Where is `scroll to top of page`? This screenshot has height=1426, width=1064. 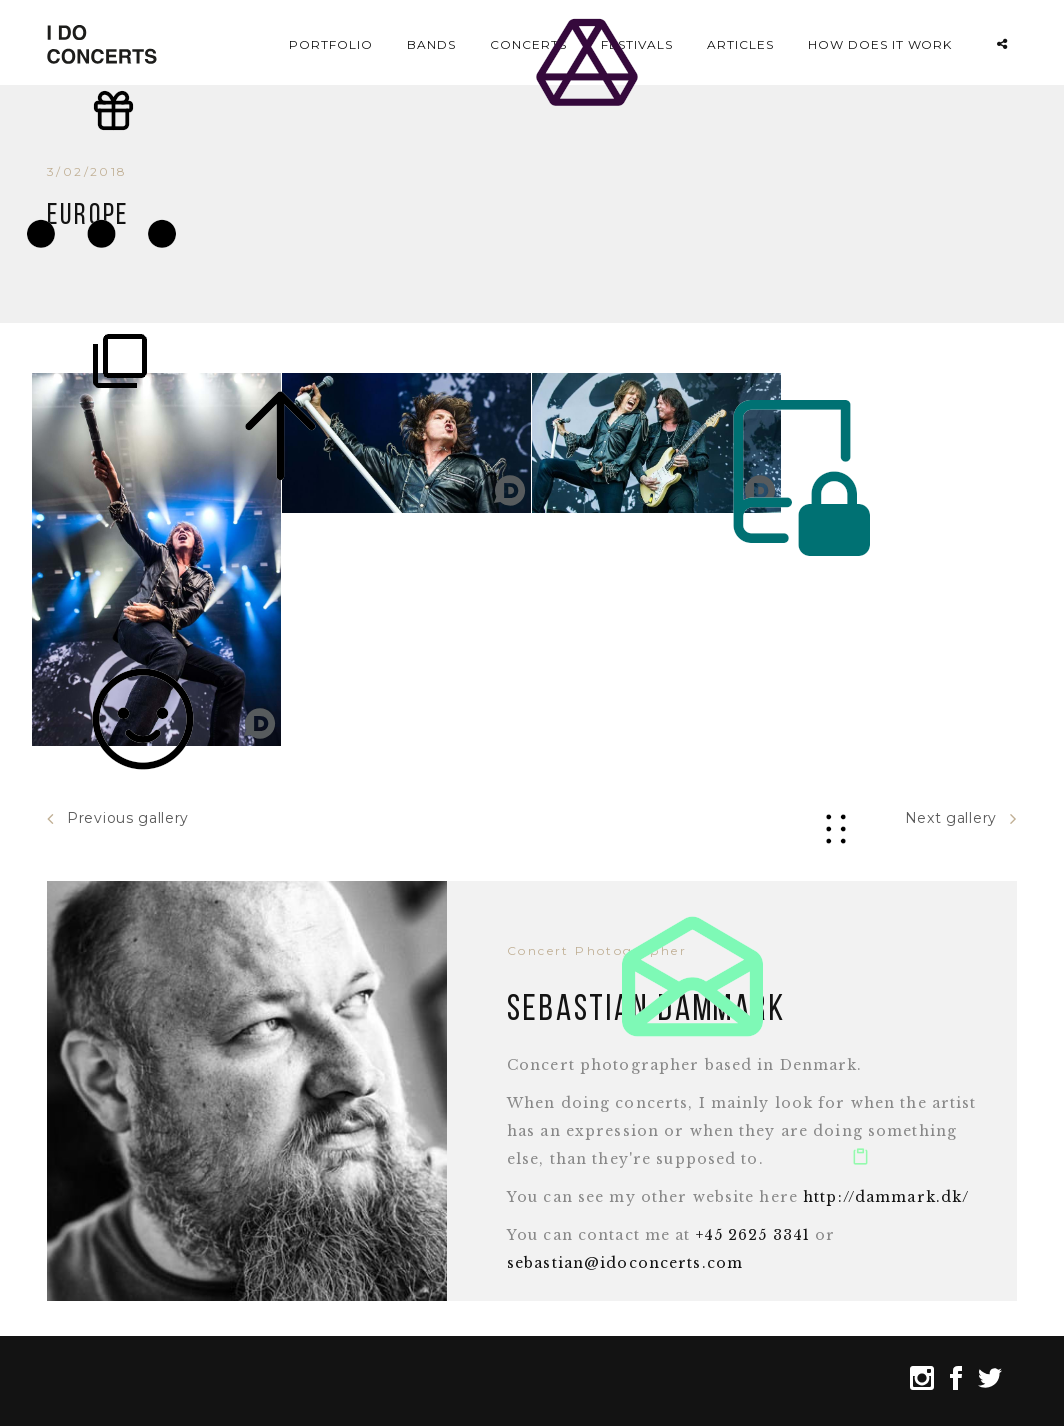 scroll to top of page is located at coordinates (281, 437).